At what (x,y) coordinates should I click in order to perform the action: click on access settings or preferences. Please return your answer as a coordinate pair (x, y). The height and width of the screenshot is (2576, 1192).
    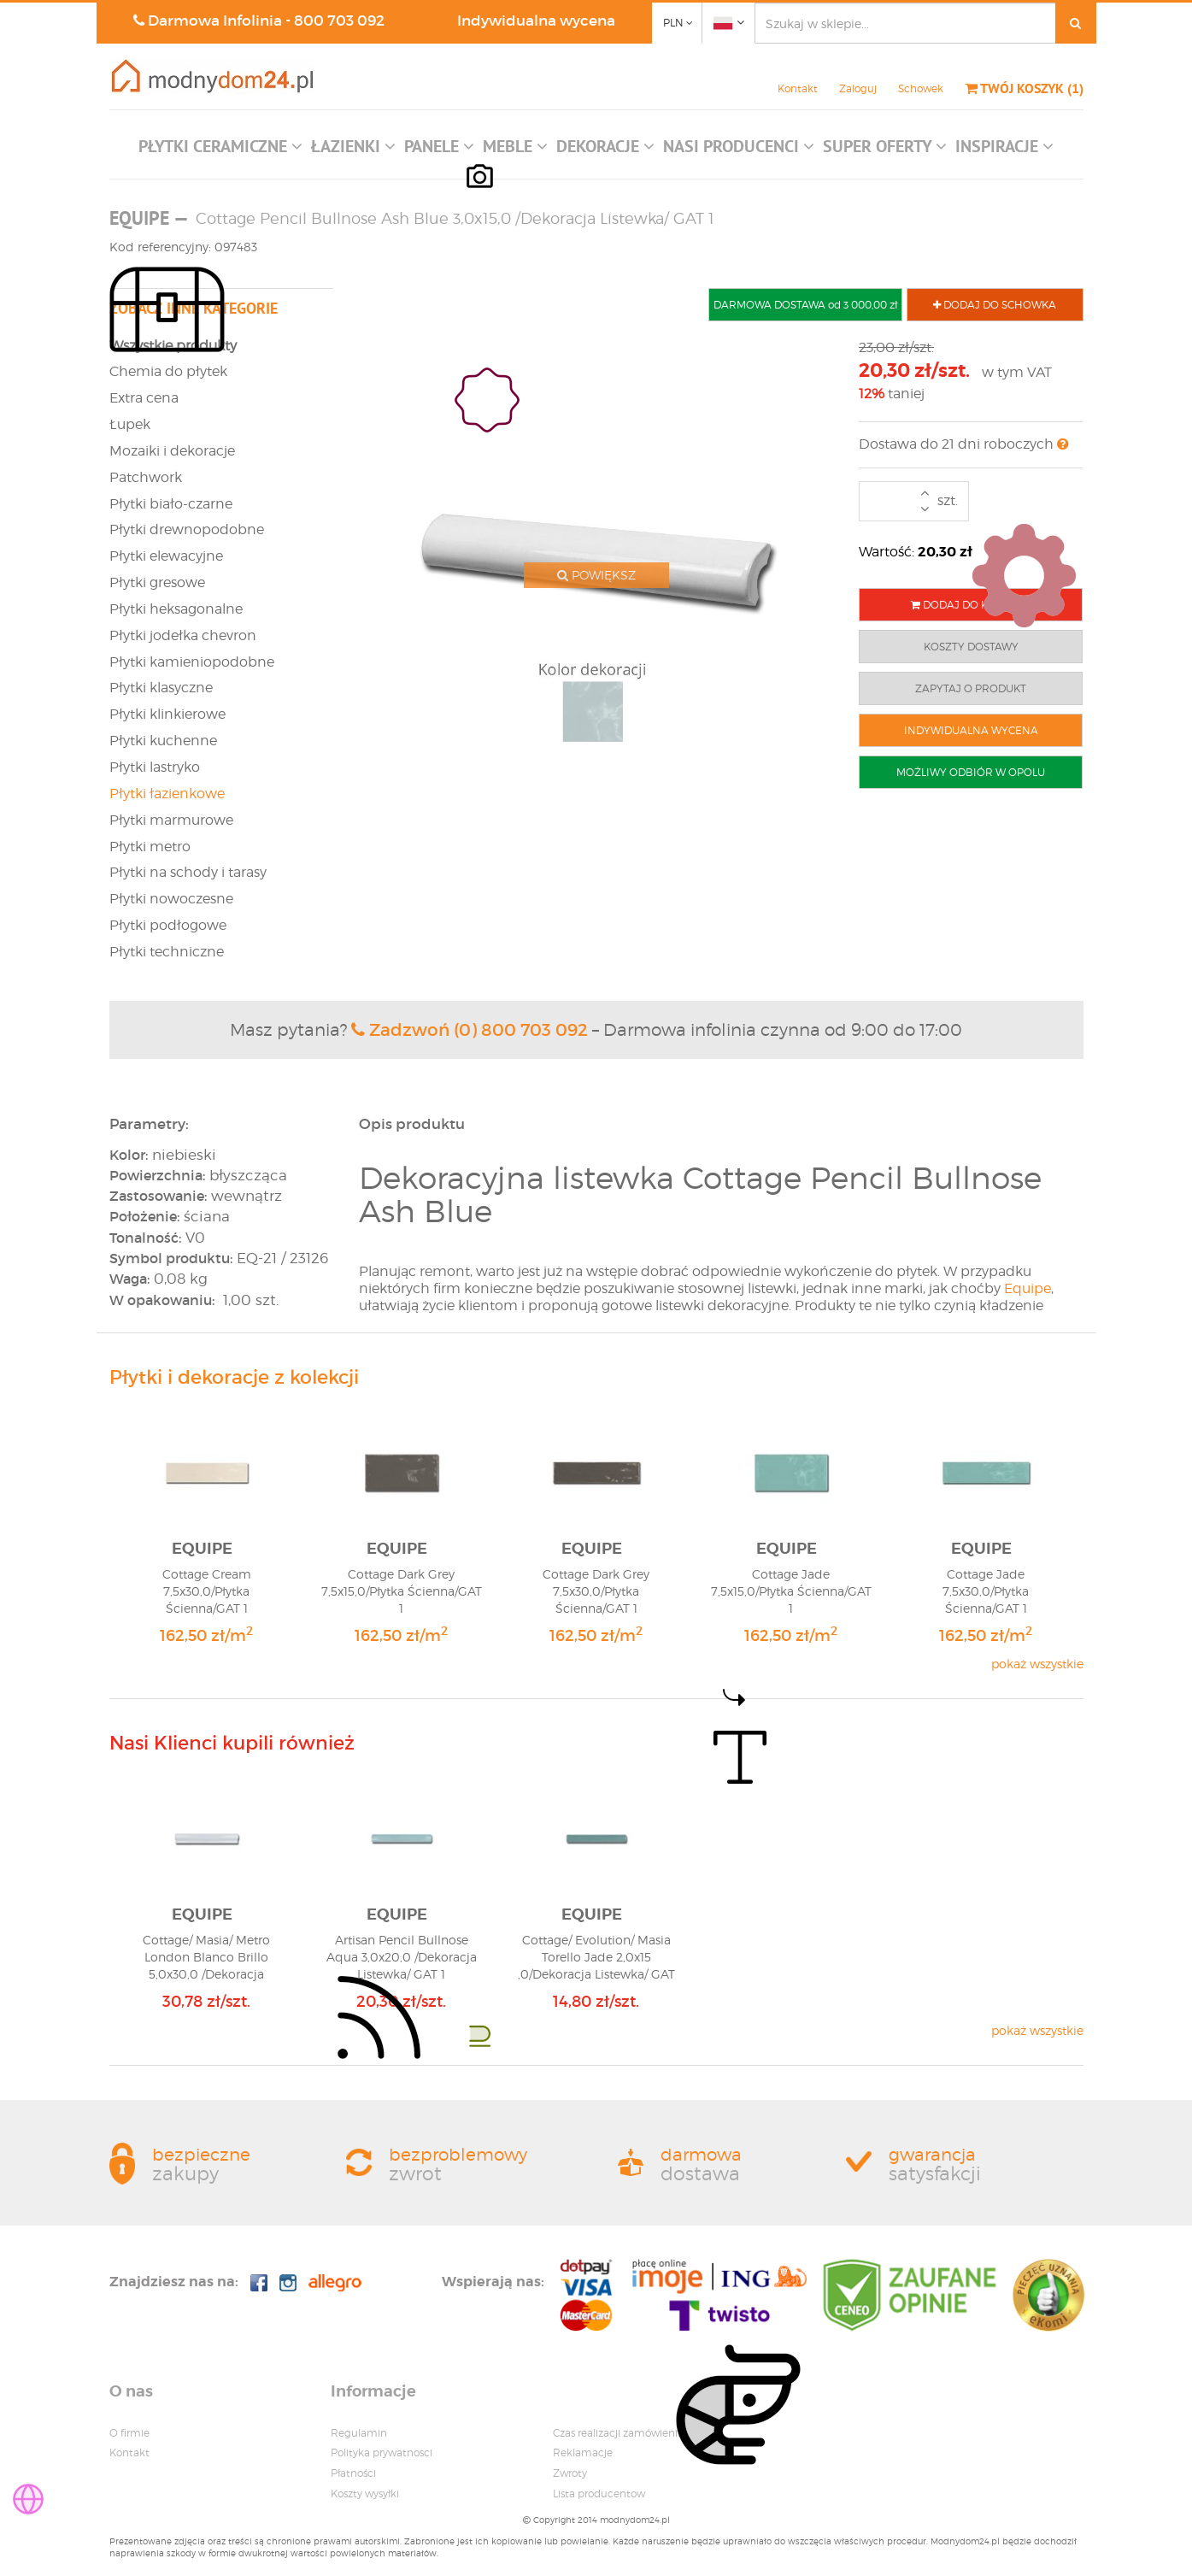
    Looking at the image, I should click on (1024, 575).